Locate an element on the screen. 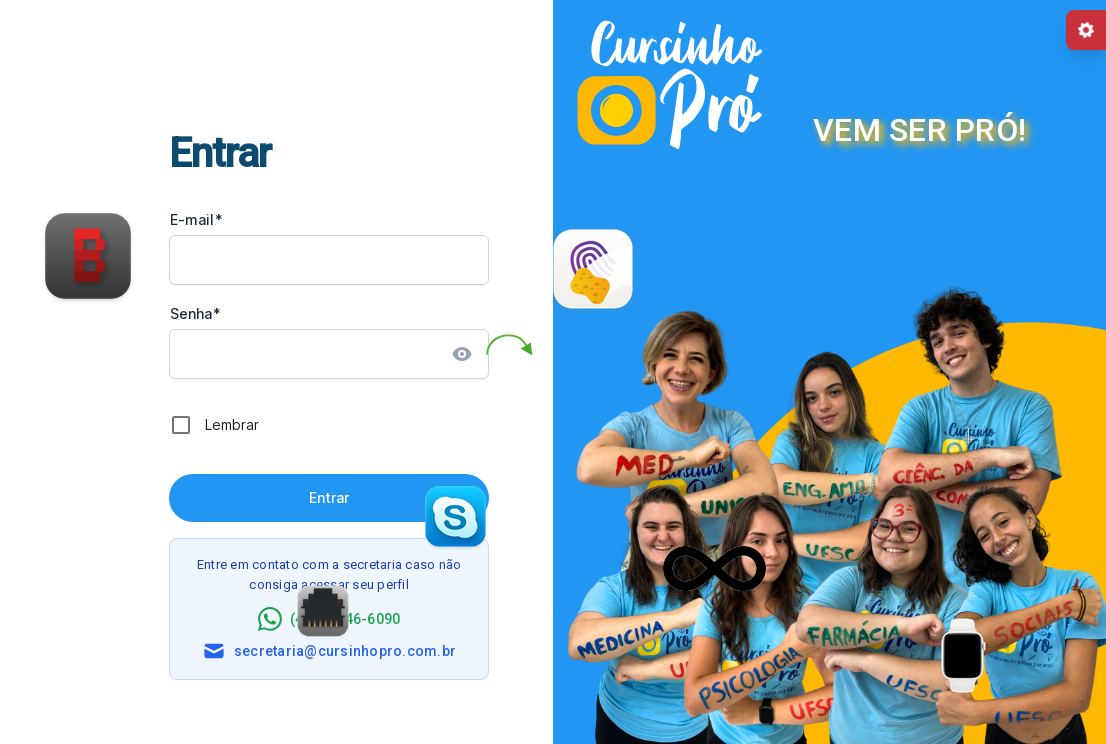  apple watch series 5-7 device icon is located at coordinates (962, 655).